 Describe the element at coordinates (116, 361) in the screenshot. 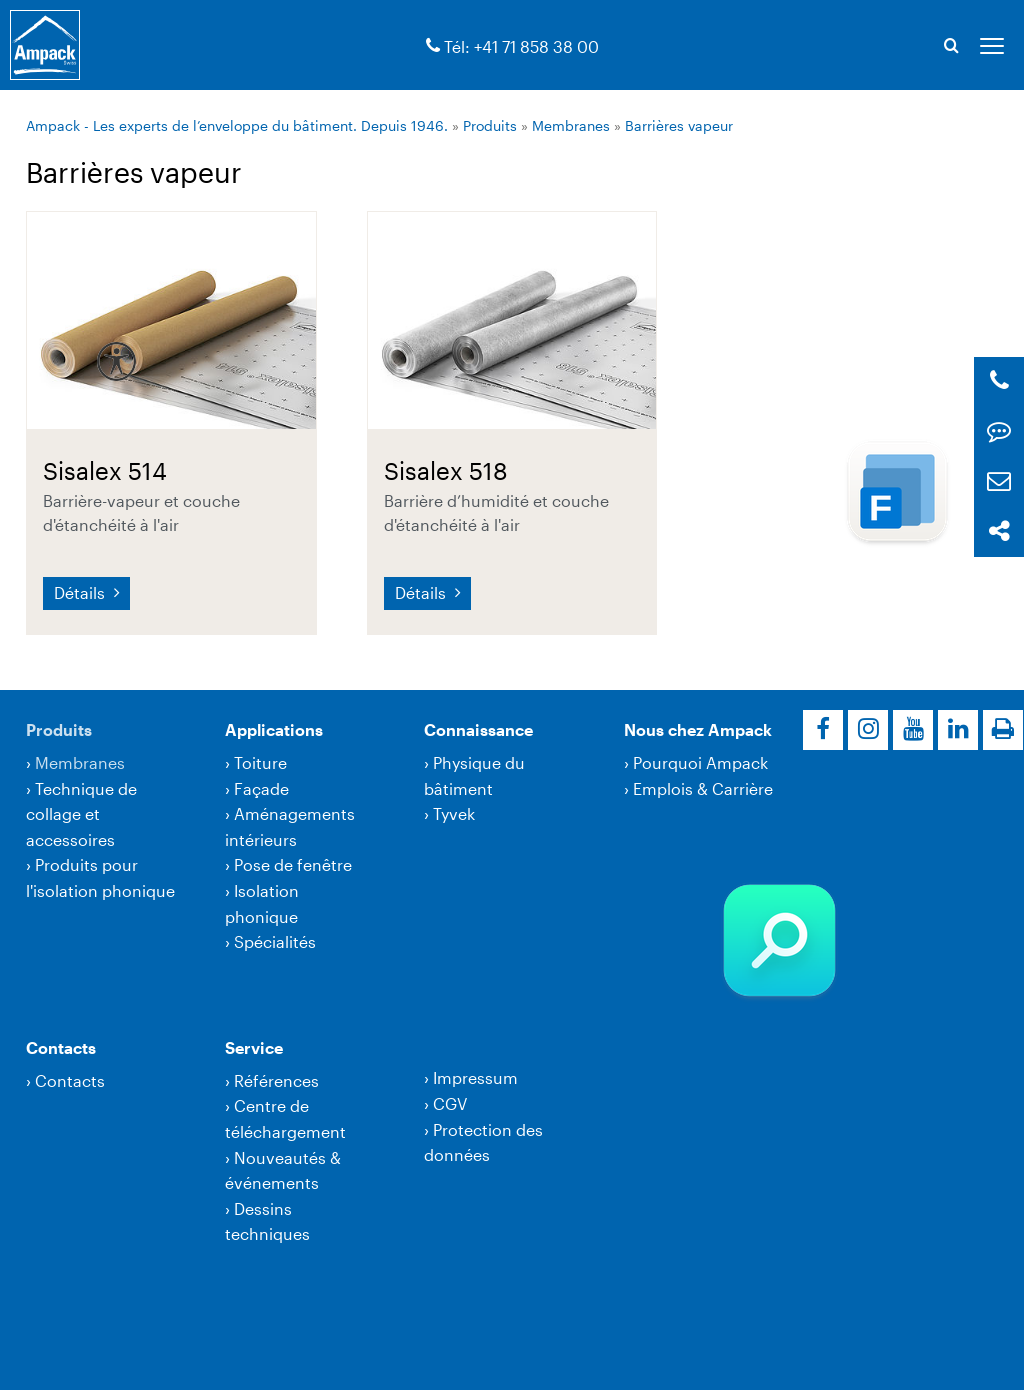

I see `access accessibility settings` at that location.